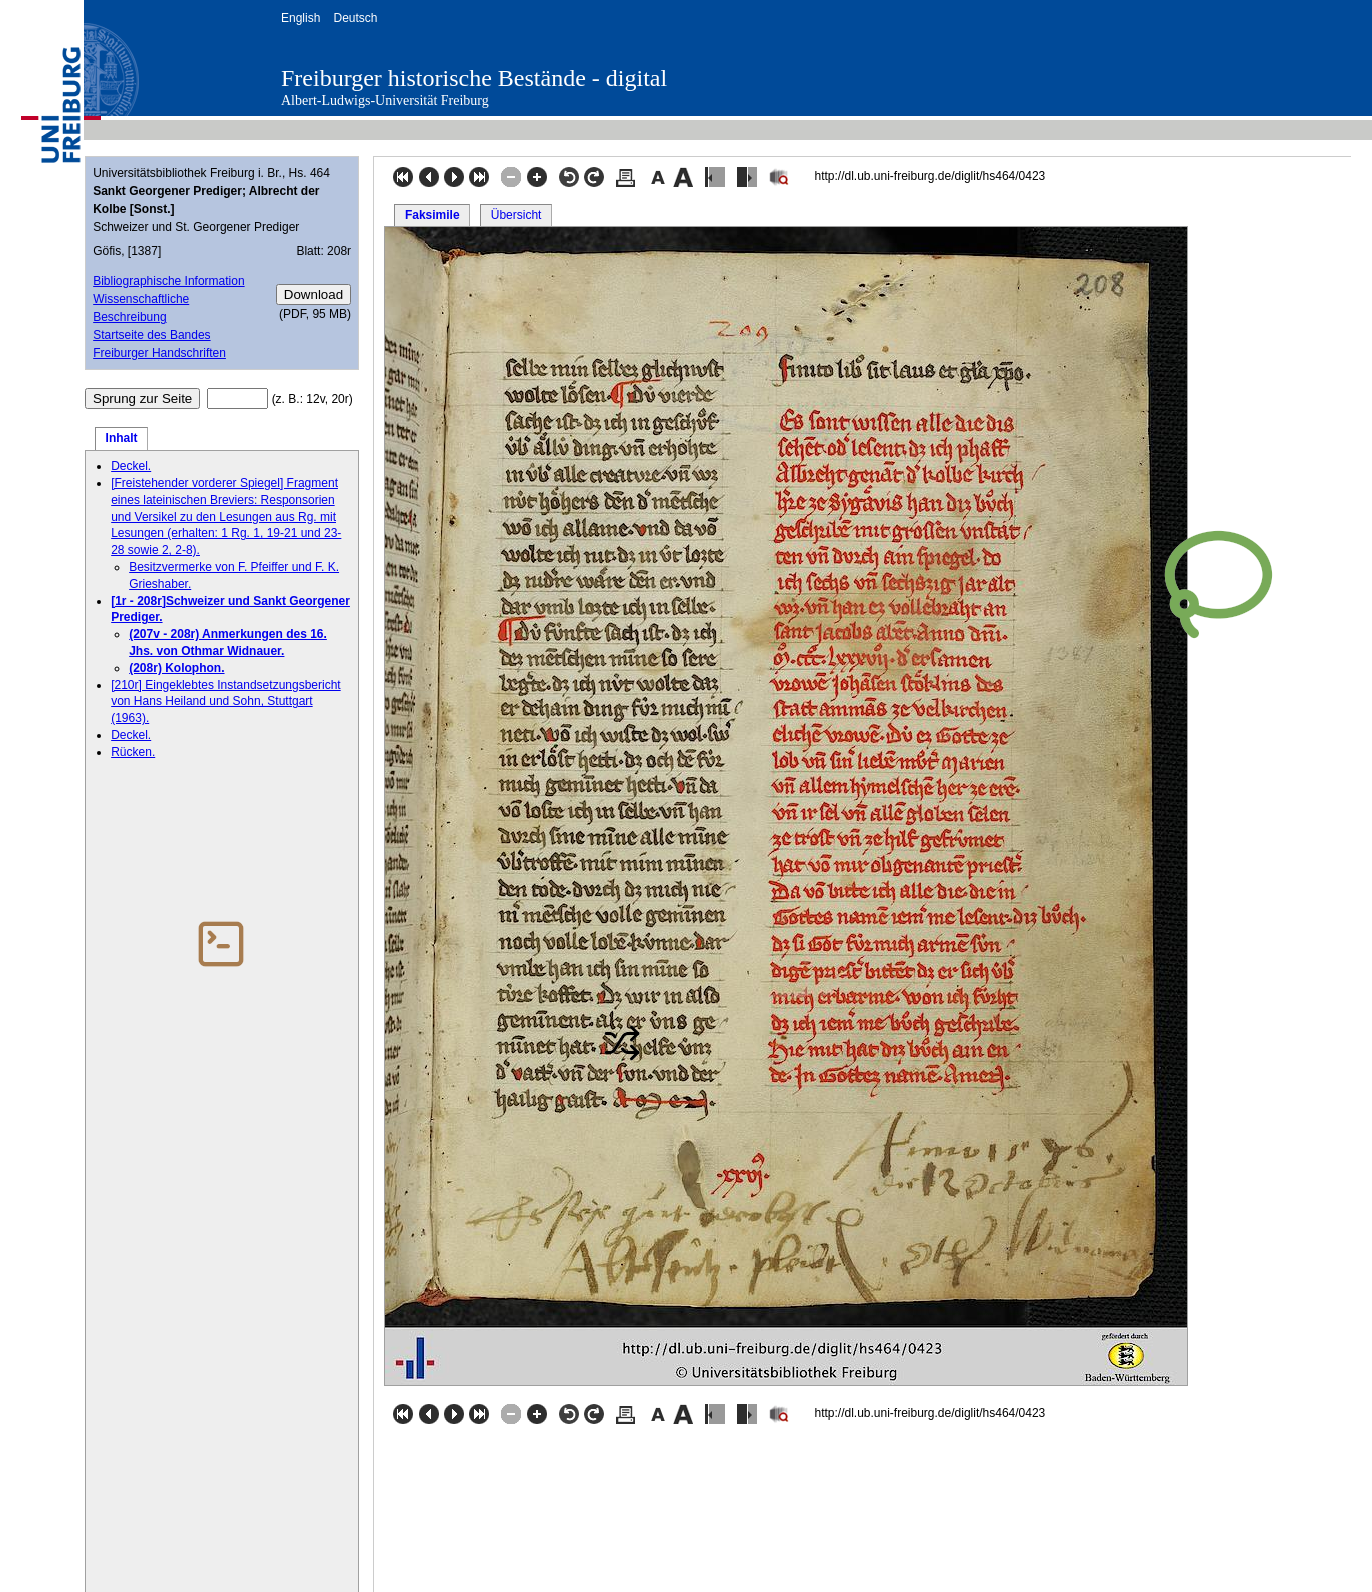  Describe the element at coordinates (1218, 584) in the screenshot. I see `select an irregular area with freehand drawing` at that location.